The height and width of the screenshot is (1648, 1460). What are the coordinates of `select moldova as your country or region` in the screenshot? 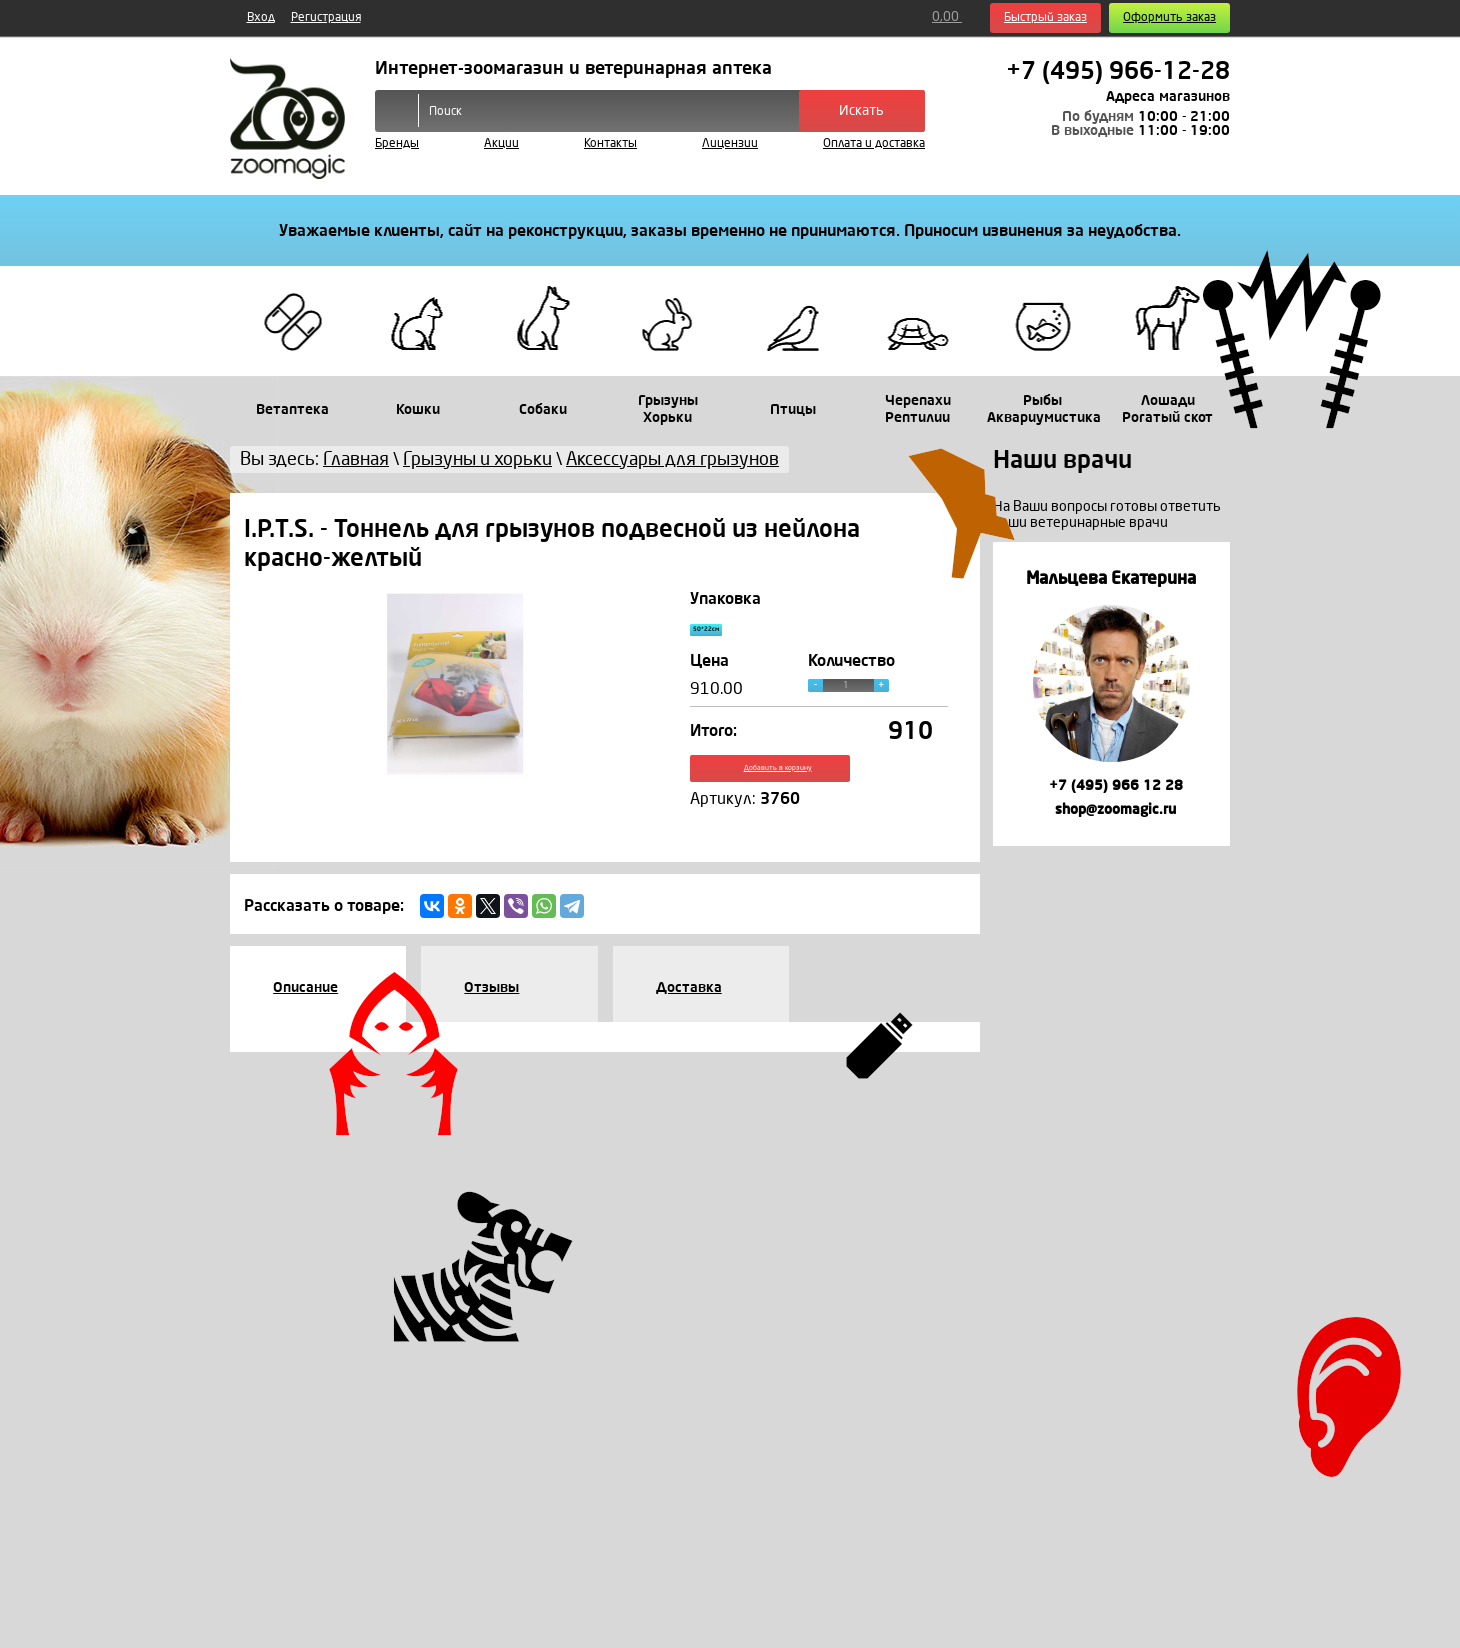 It's located at (961, 513).